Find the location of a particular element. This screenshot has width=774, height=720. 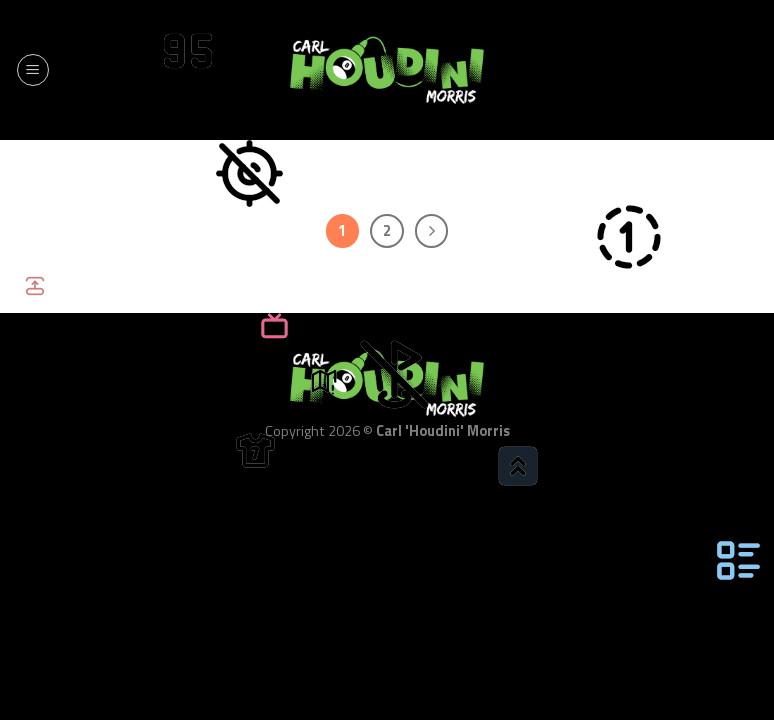

access tv or video streaming options is located at coordinates (274, 326).